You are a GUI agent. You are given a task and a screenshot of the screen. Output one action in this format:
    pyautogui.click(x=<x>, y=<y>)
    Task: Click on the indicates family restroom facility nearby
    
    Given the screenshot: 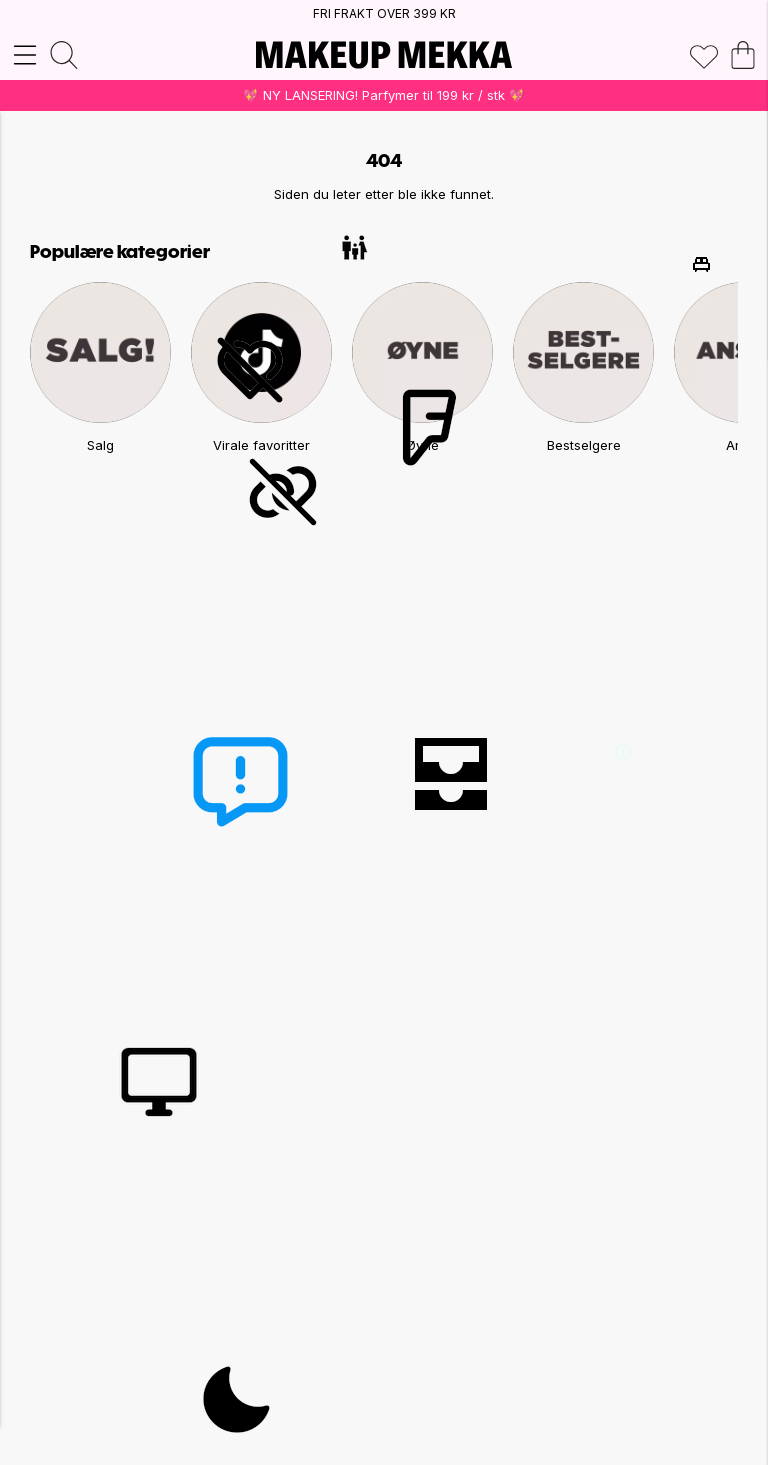 What is the action you would take?
    pyautogui.click(x=354, y=247)
    